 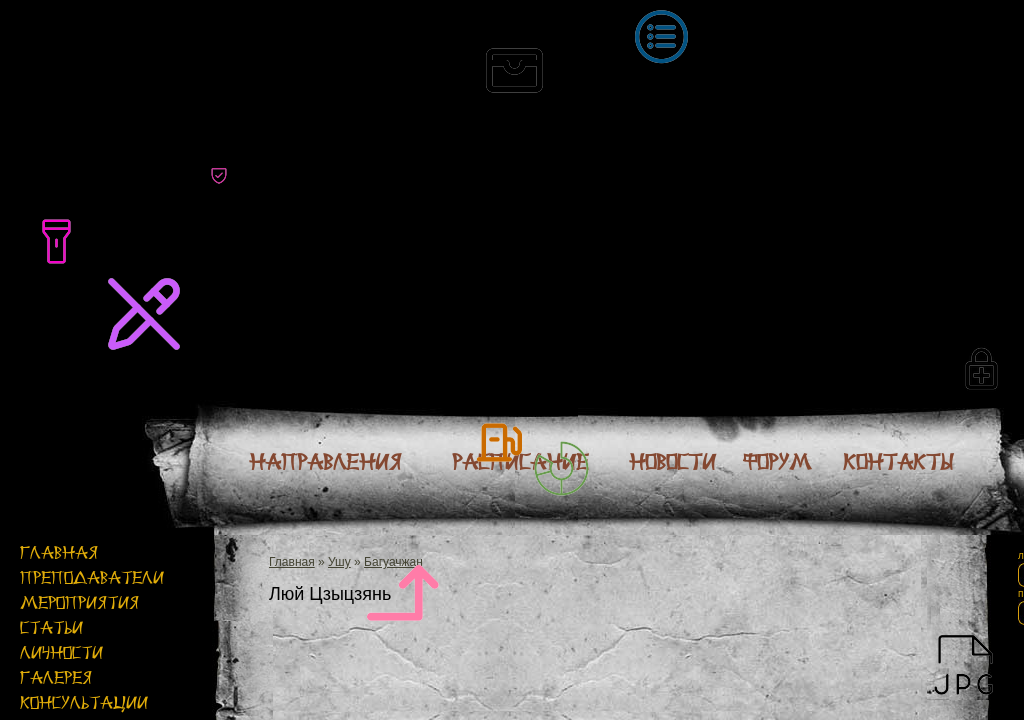 I want to click on editing is disabled, so click(x=144, y=314).